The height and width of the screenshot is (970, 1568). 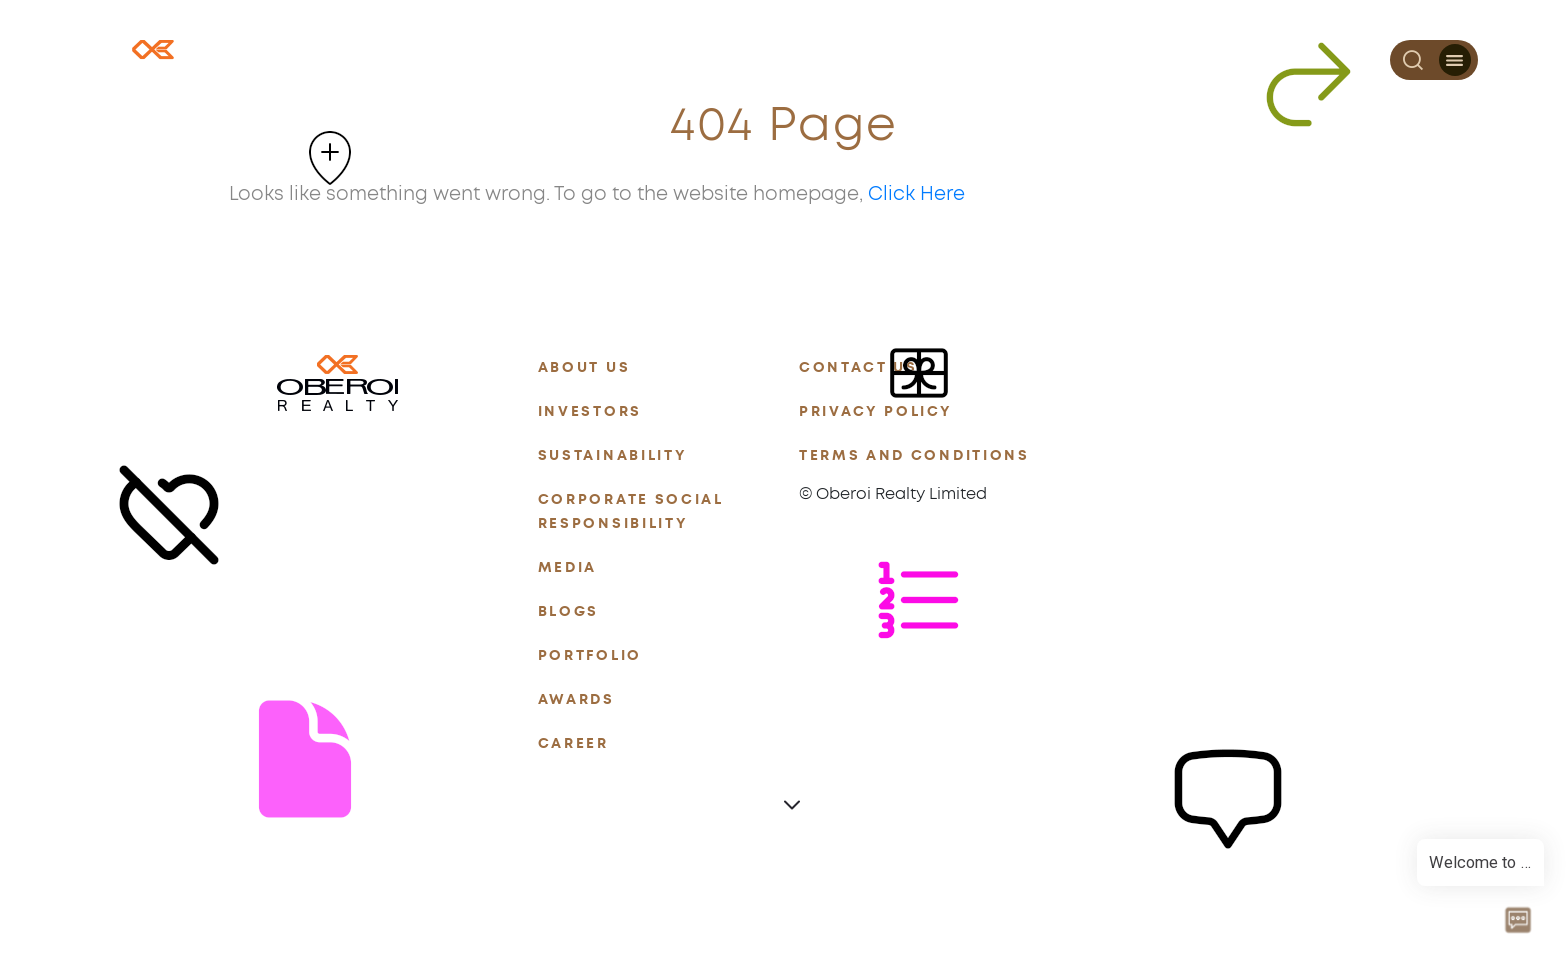 What do you see at coordinates (305, 759) in the screenshot?
I see `view document or file` at bounding box center [305, 759].